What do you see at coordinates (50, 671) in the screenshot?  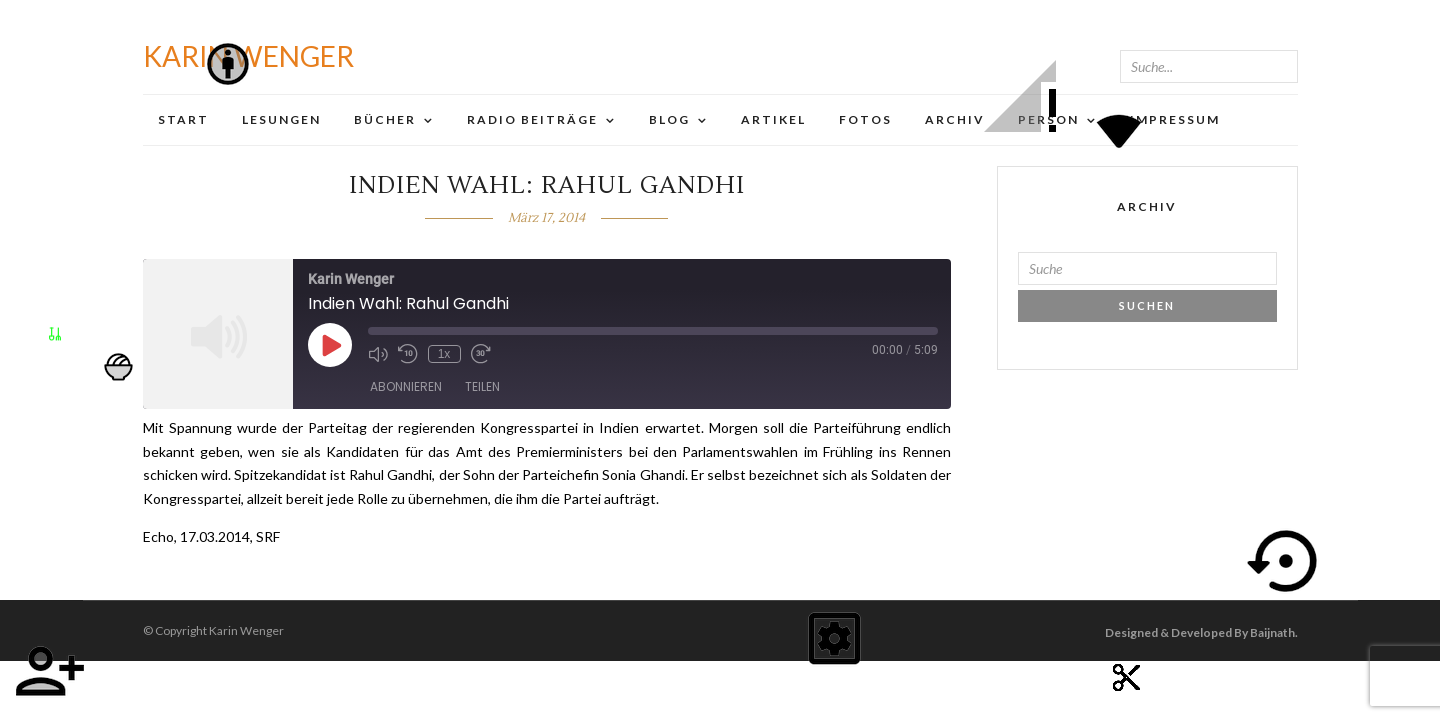 I see `add a new contact or friend` at bounding box center [50, 671].